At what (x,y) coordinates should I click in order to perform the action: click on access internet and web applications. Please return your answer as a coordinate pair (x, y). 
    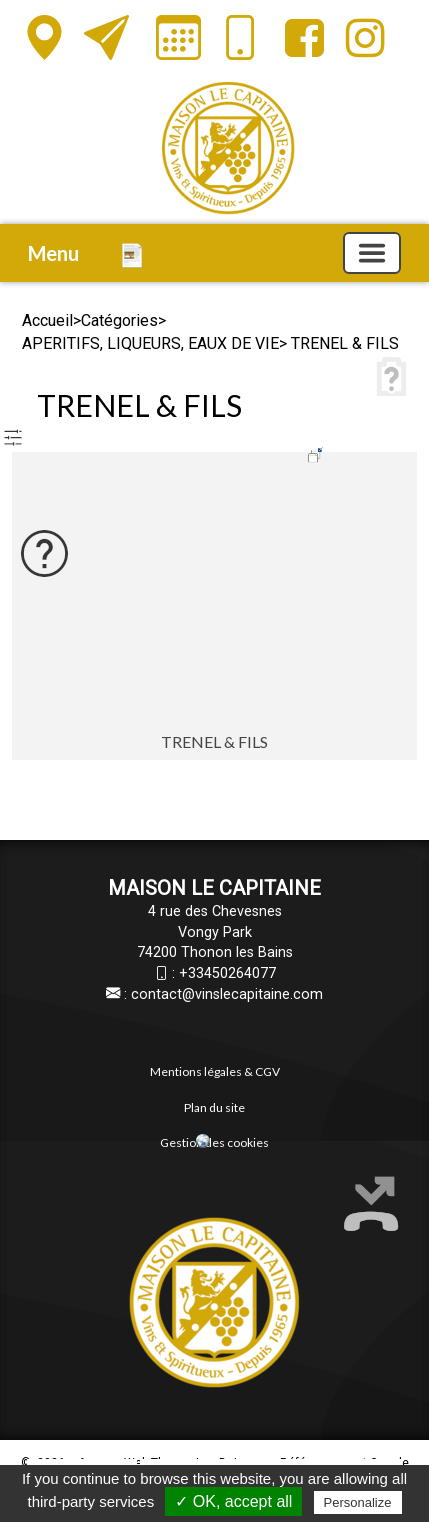
    Looking at the image, I should click on (203, 1141).